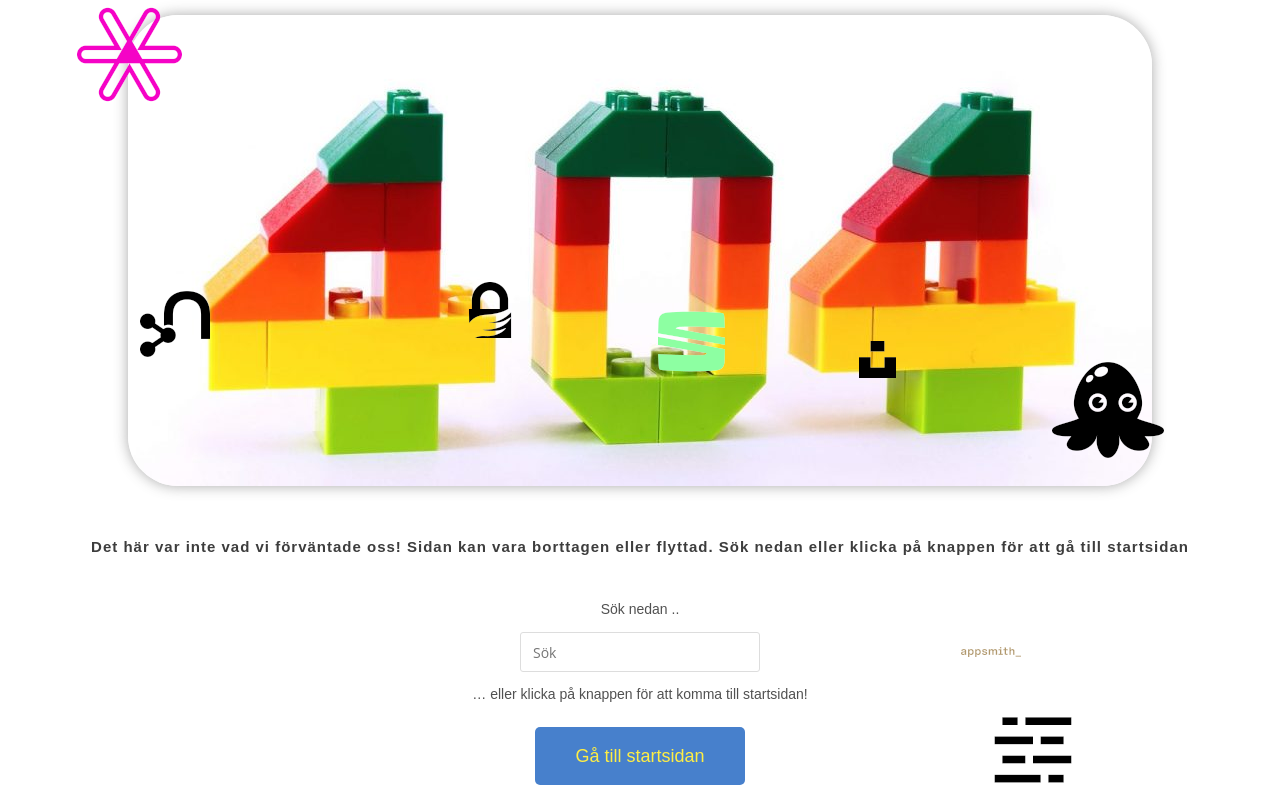  Describe the element at coordinates (490, 310) in the screenshot. I see `gnu privacy guard (gpg) encryption software logo` at that location.